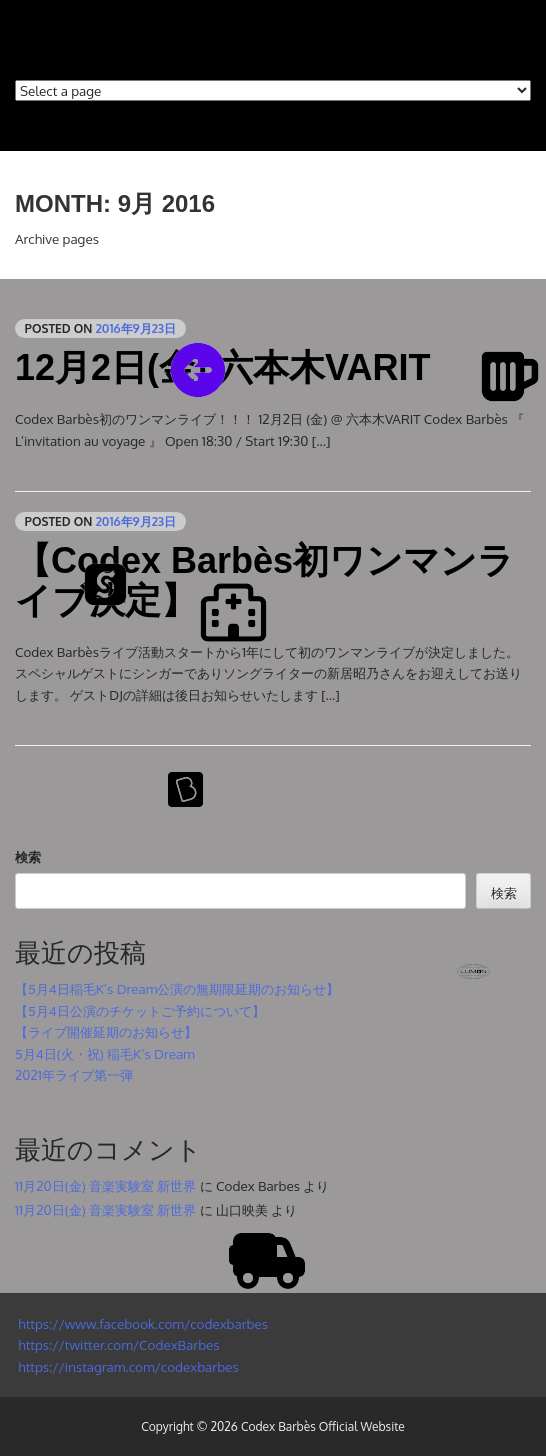 The height and width of the screenshot is (1456, 546). Describe the element at coordinates (269, 1261) in the screenshot. I see `track field delivery or off-road shipment` at that location.